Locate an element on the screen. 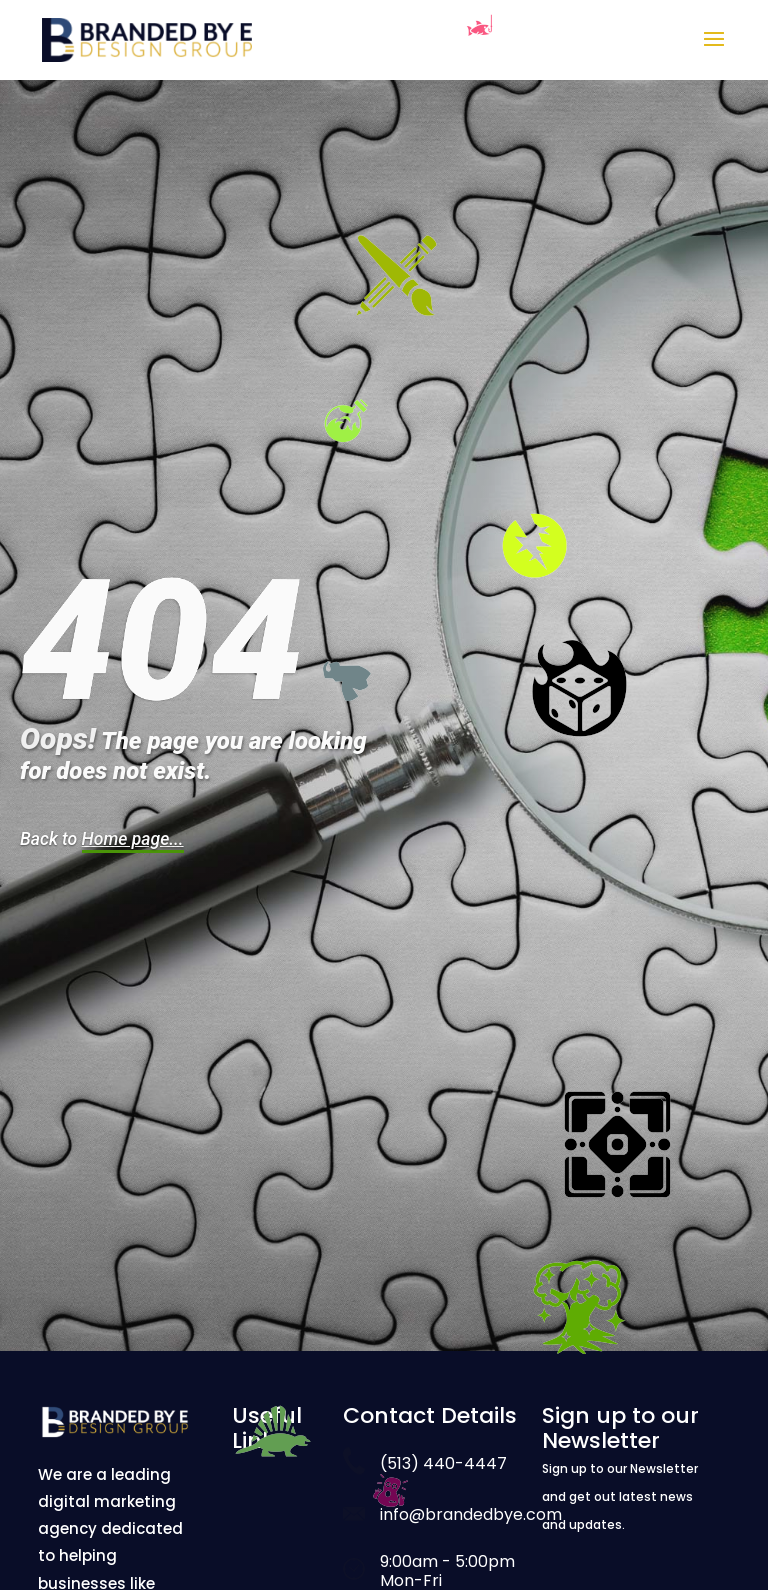 The image size is (768, 1590). use a fire potion or consumable item is located at coordinates (346, 420).